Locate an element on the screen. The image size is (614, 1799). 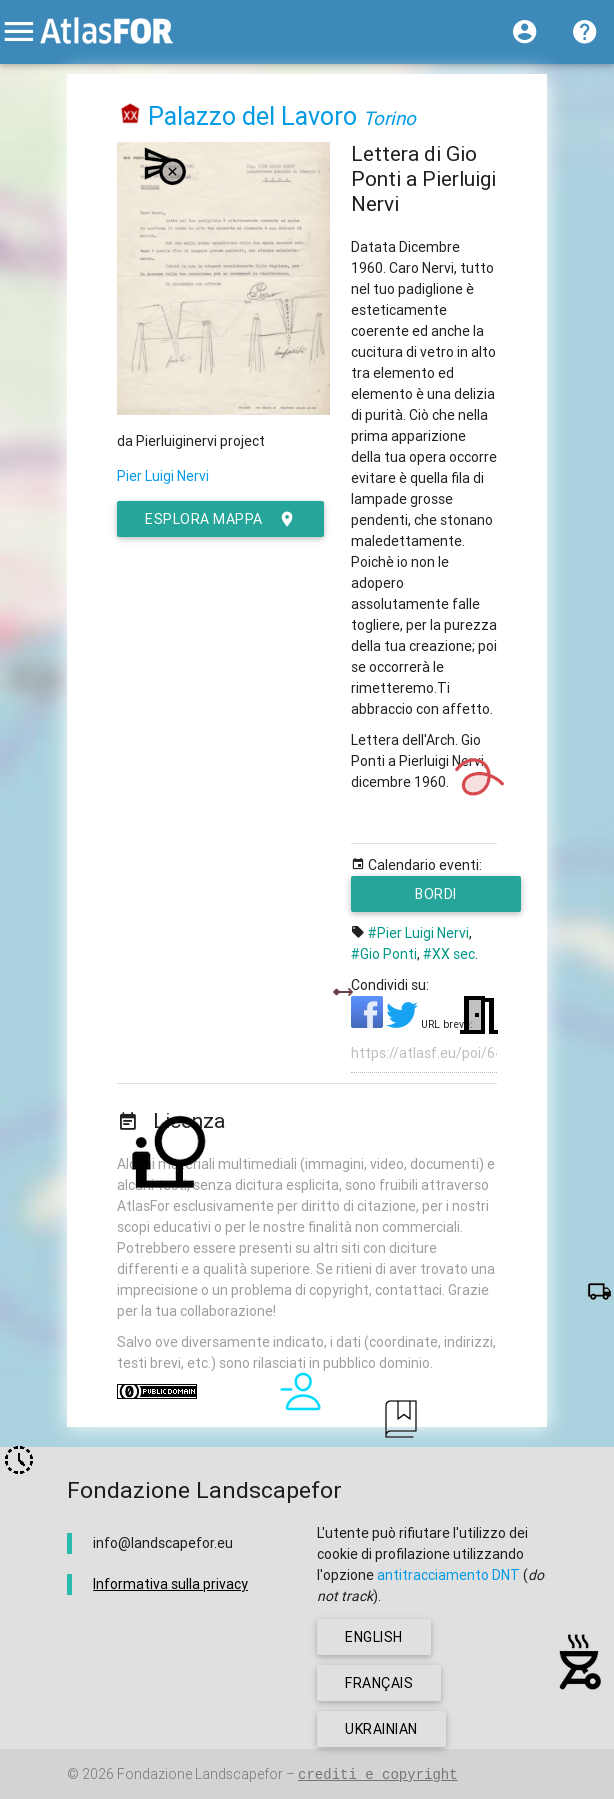
remove a contact or friend is located at coordinates (300, 1391).